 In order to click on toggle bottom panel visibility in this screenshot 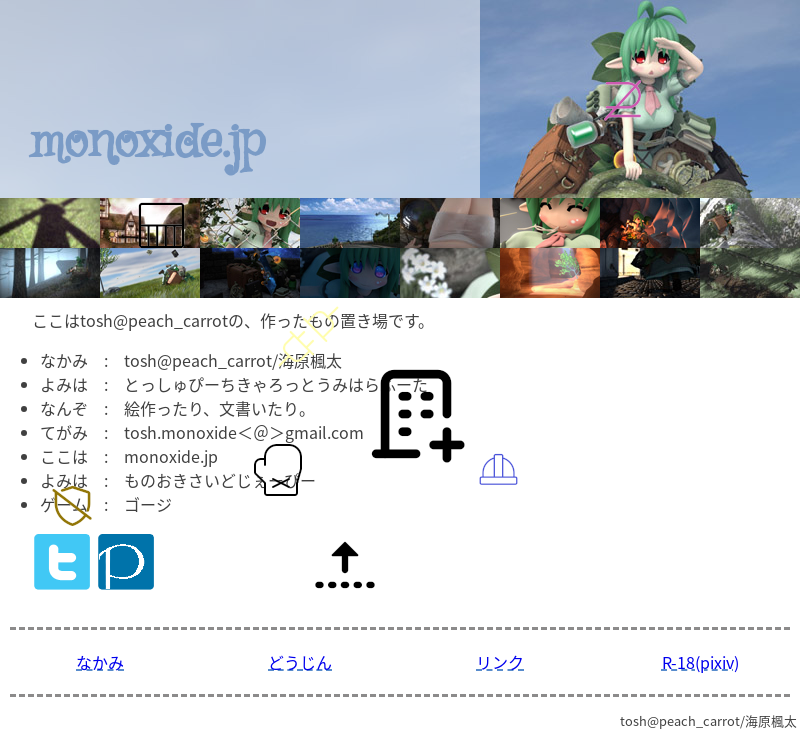, I will do `click(161, 225)`.